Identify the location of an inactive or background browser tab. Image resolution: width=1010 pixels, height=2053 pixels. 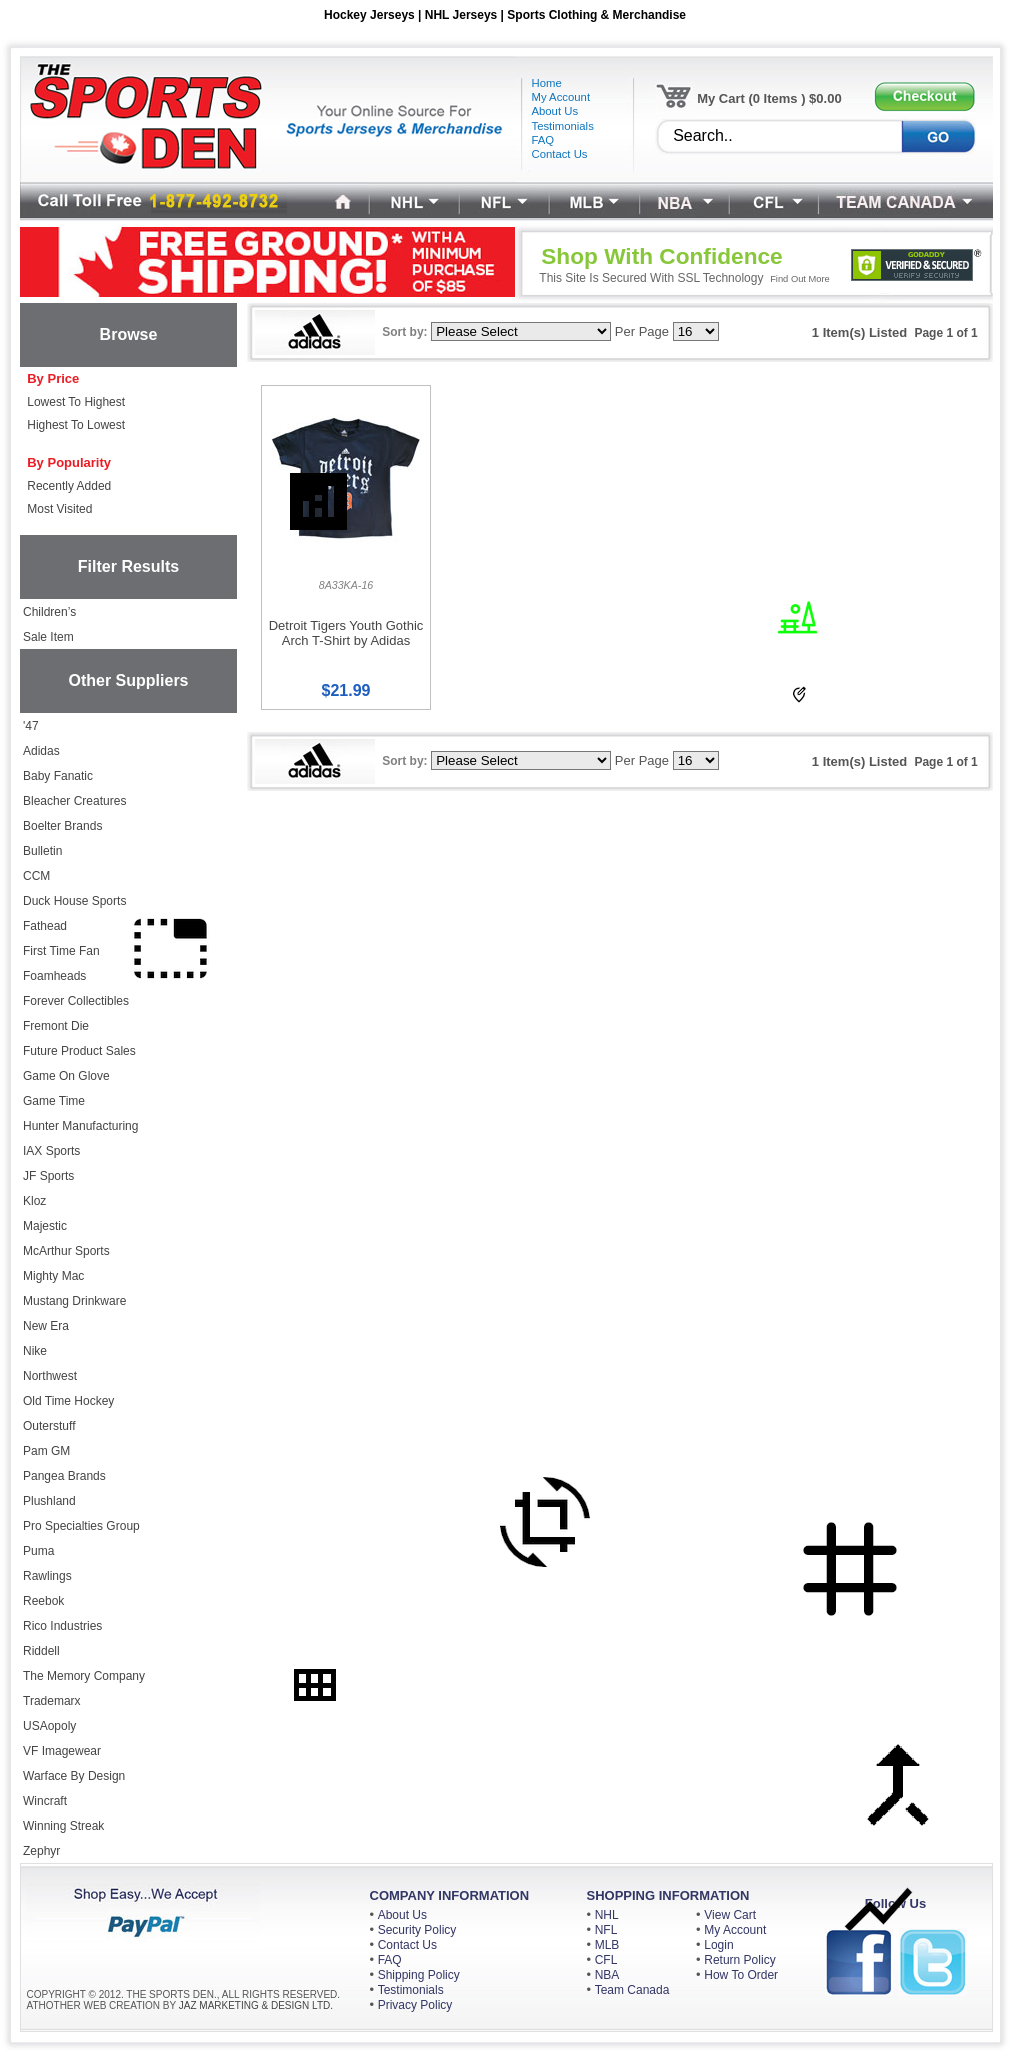
(170, 948).